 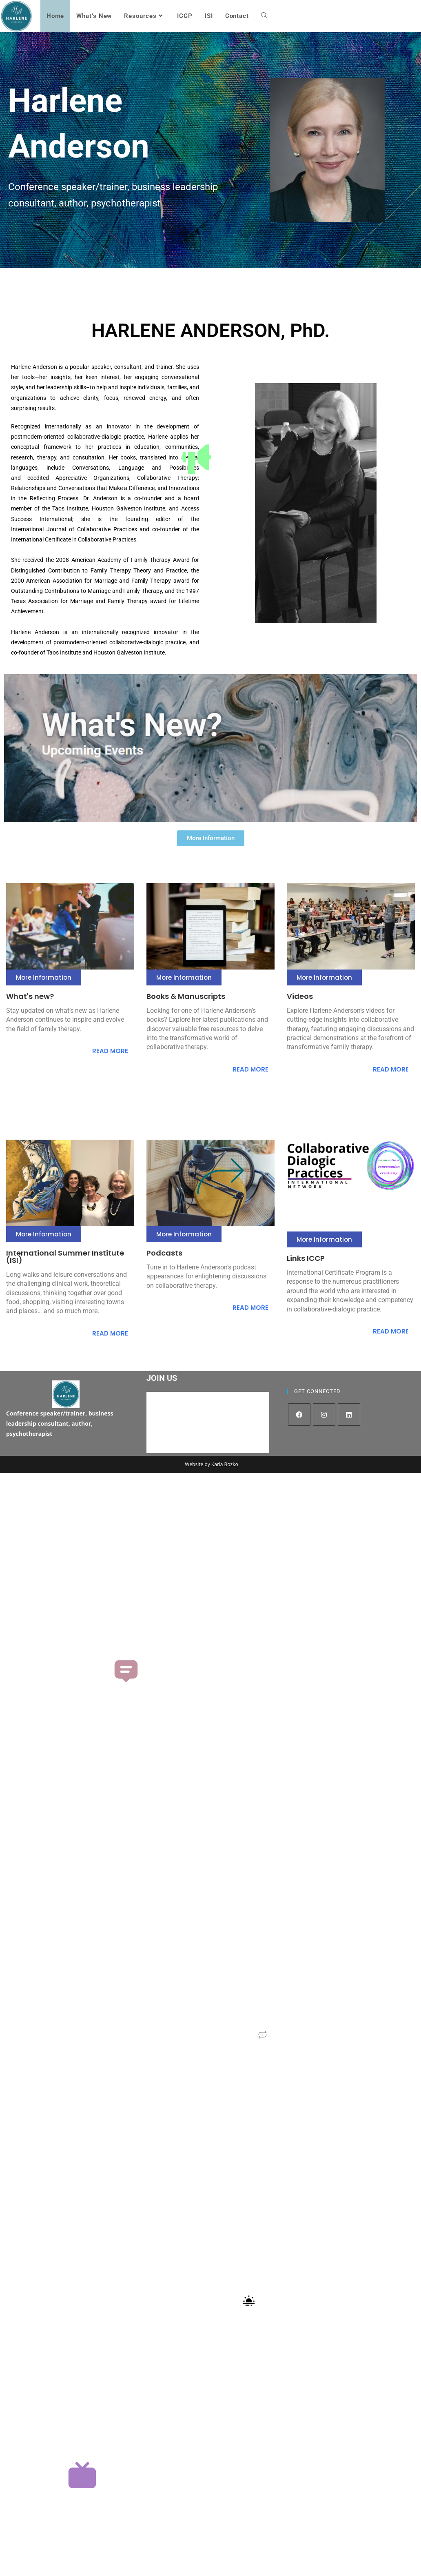 What do you see at coordinates (249, 2301) in the screenshot?
I see `indicates sunset or evening time` at bounding box center [249, 2301].